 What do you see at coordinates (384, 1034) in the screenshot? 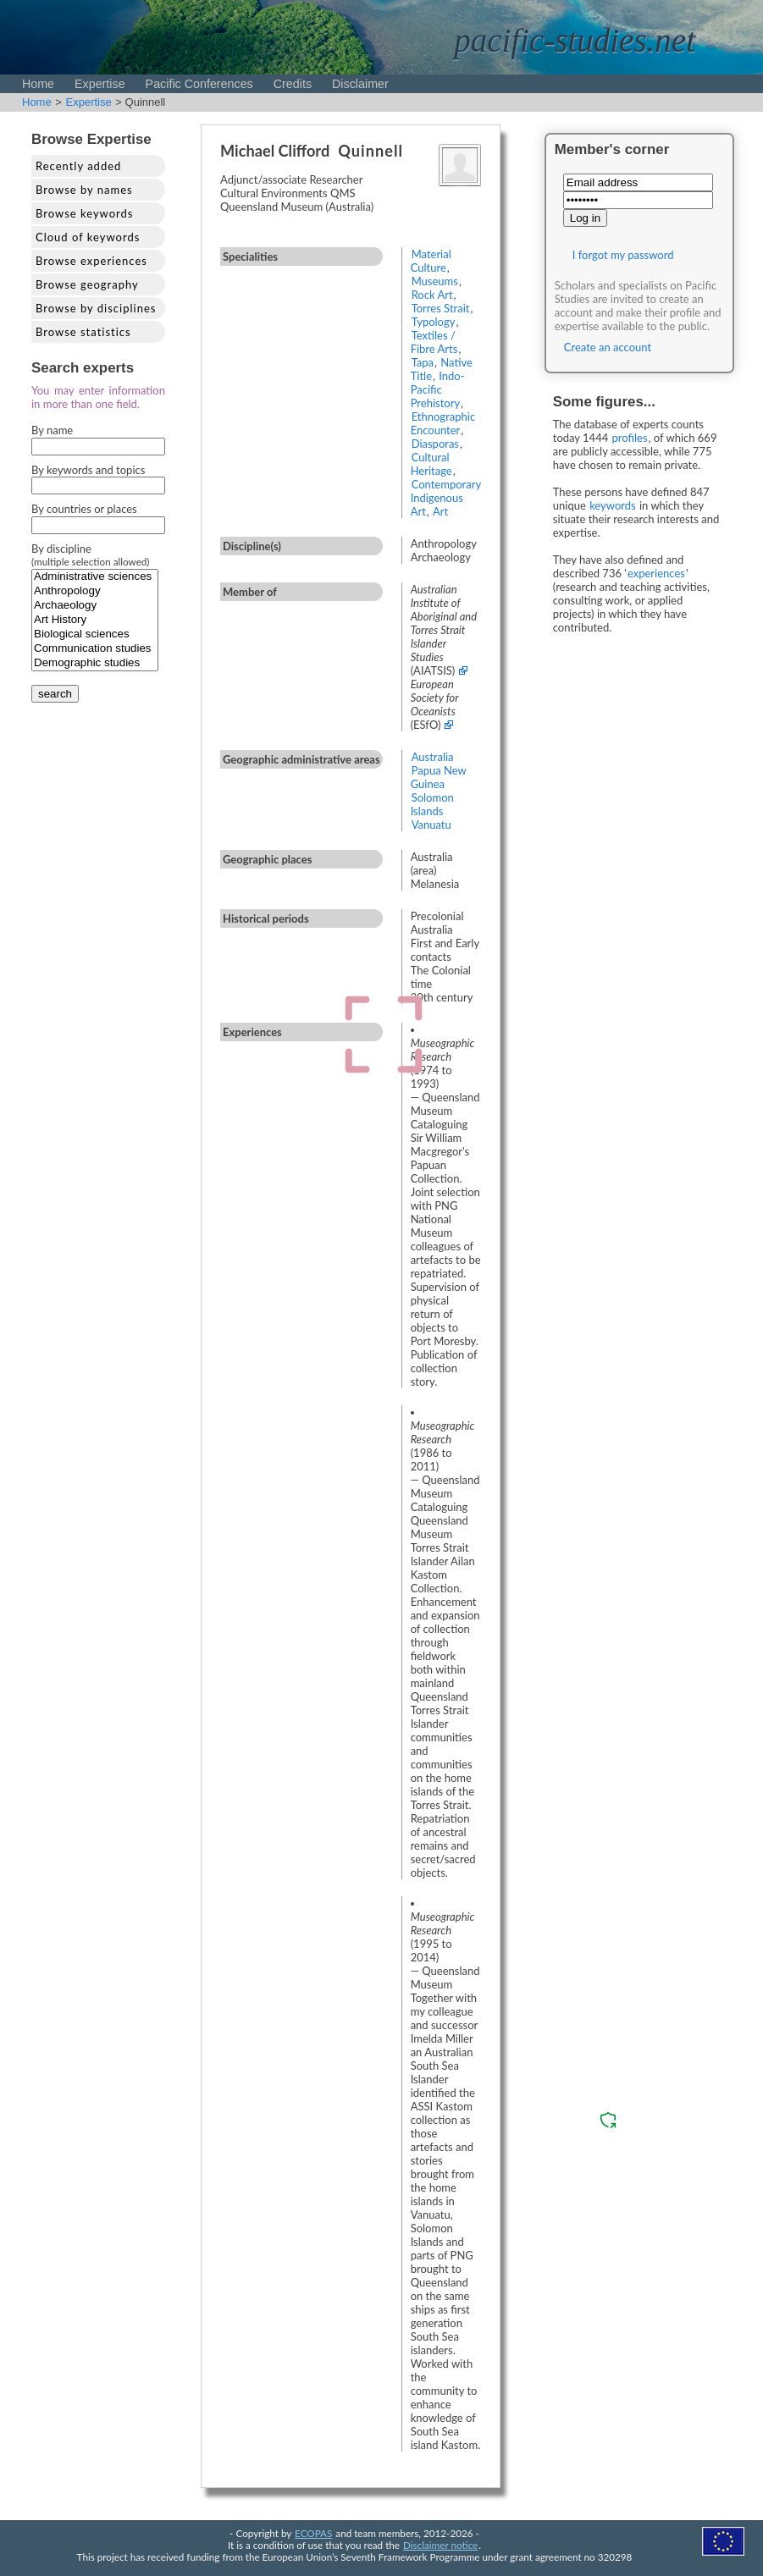
I see `expand to fullscreen mode` at bounding box center [384, 1034].